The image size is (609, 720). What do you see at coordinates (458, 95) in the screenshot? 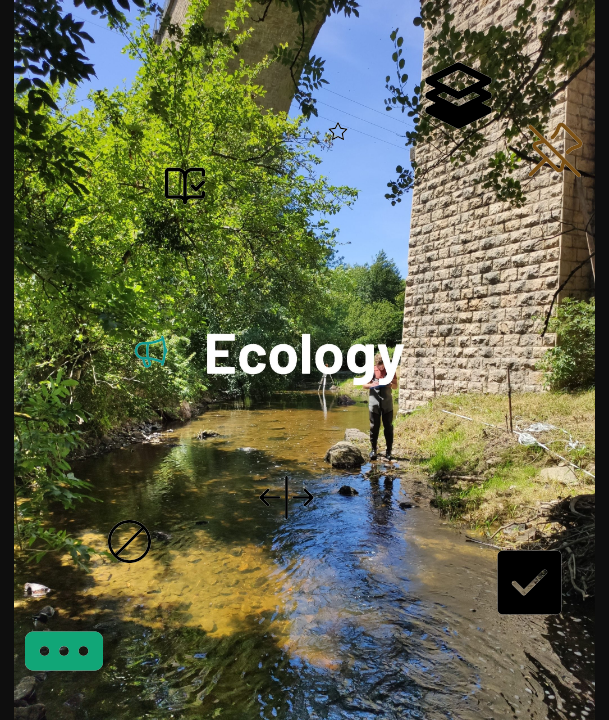
I see `send layer to back` at bounding box center [458, 95].